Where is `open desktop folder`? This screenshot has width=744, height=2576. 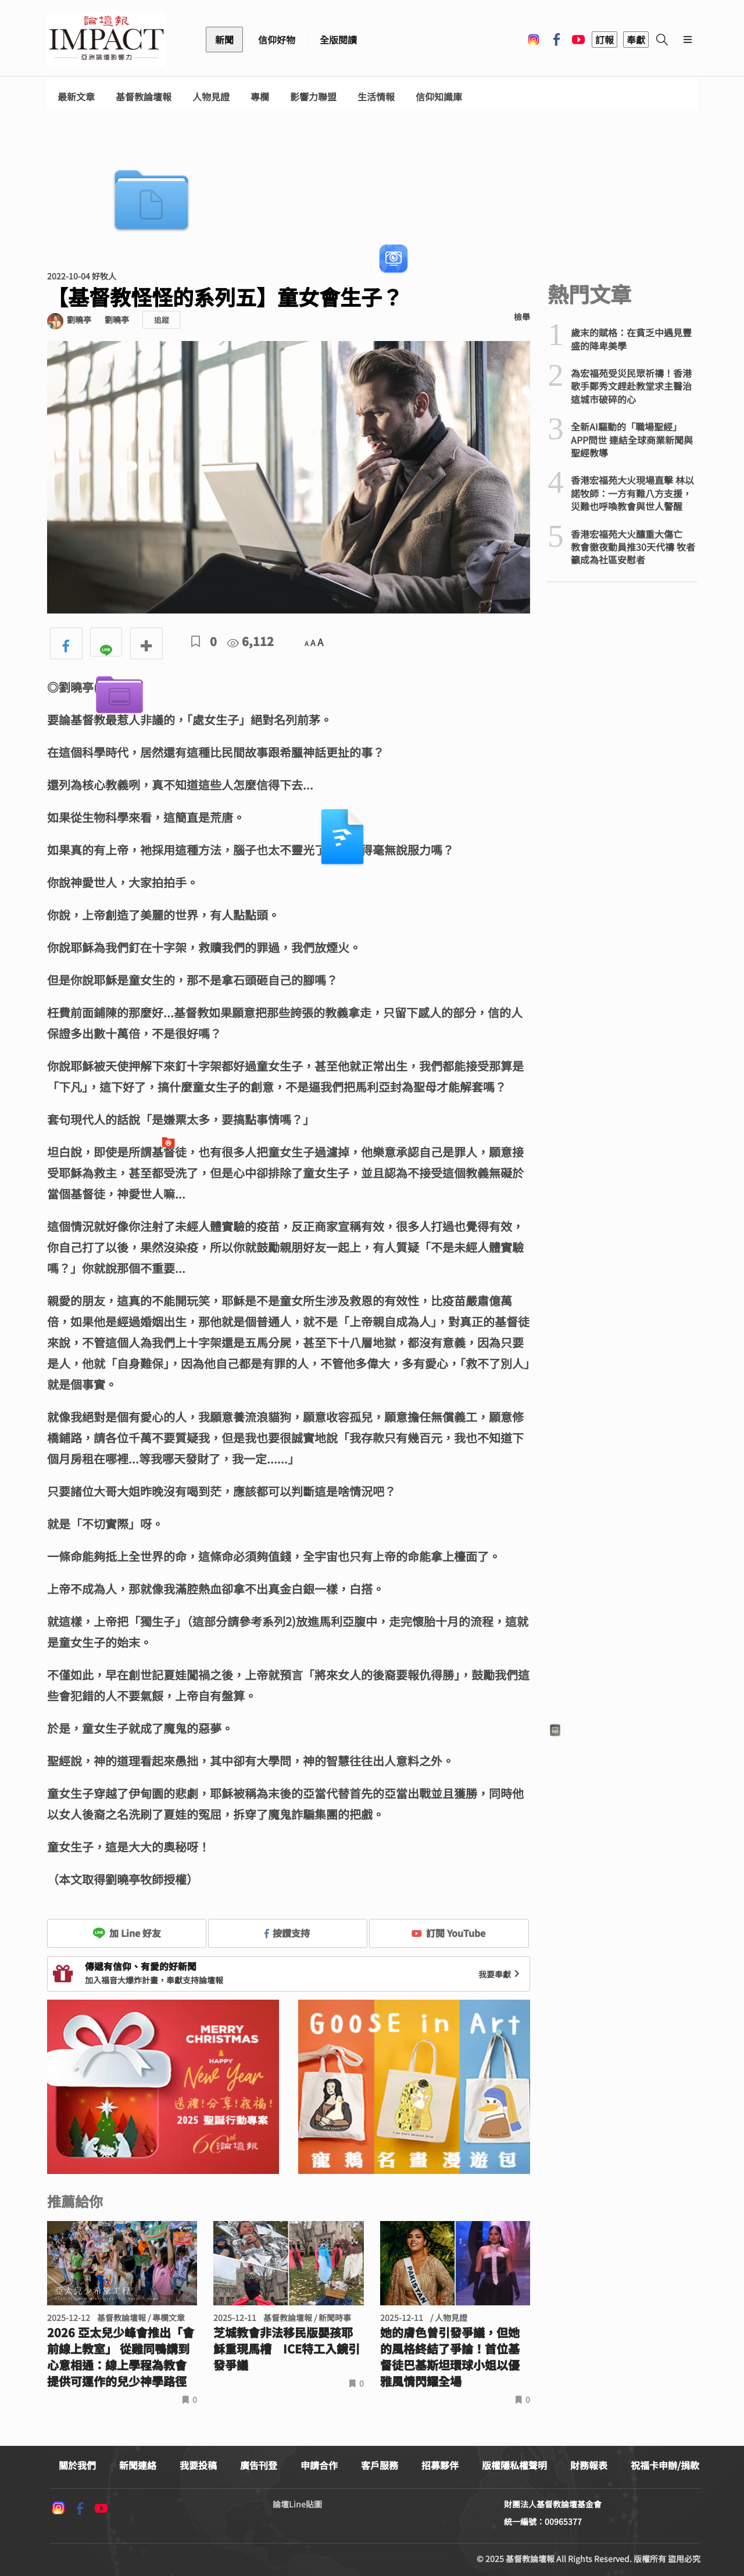
open desktop folder is located at coordinates (119, 694).